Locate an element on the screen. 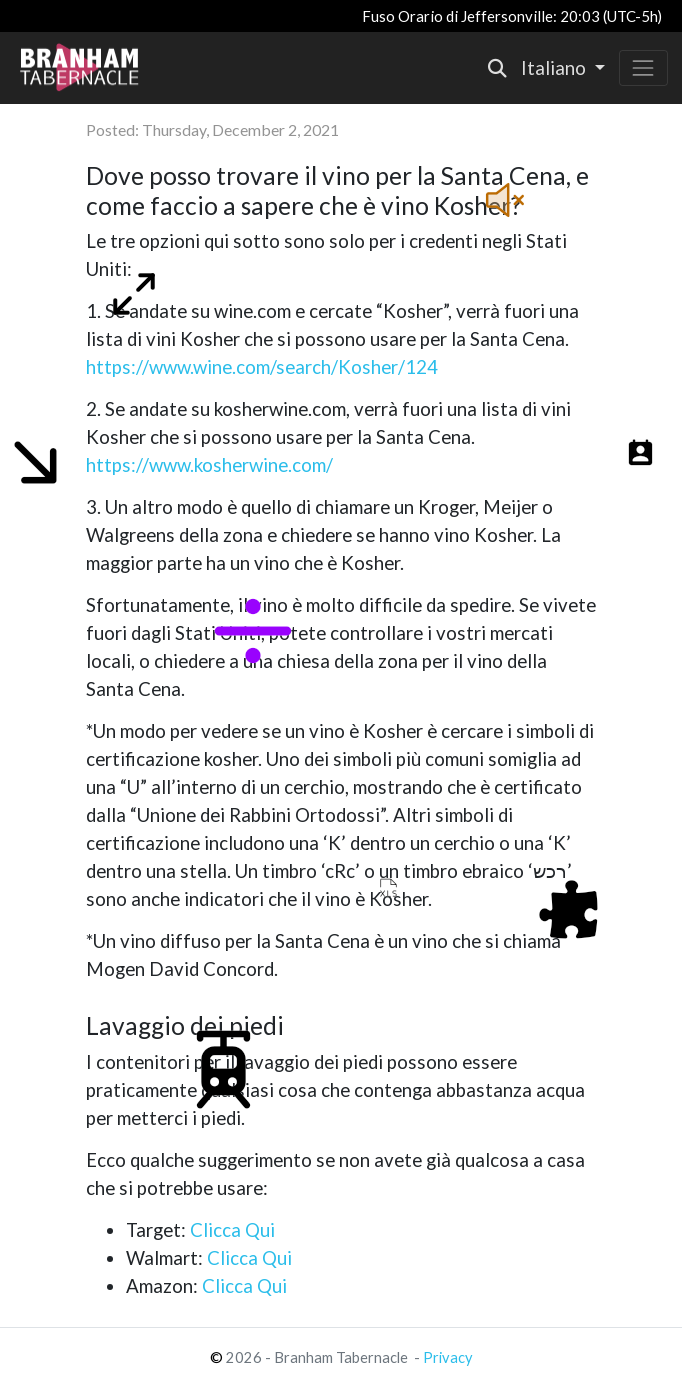 This screenshot has height=1388, width=682. mute audio or sound is located at coordinates (503, 200).